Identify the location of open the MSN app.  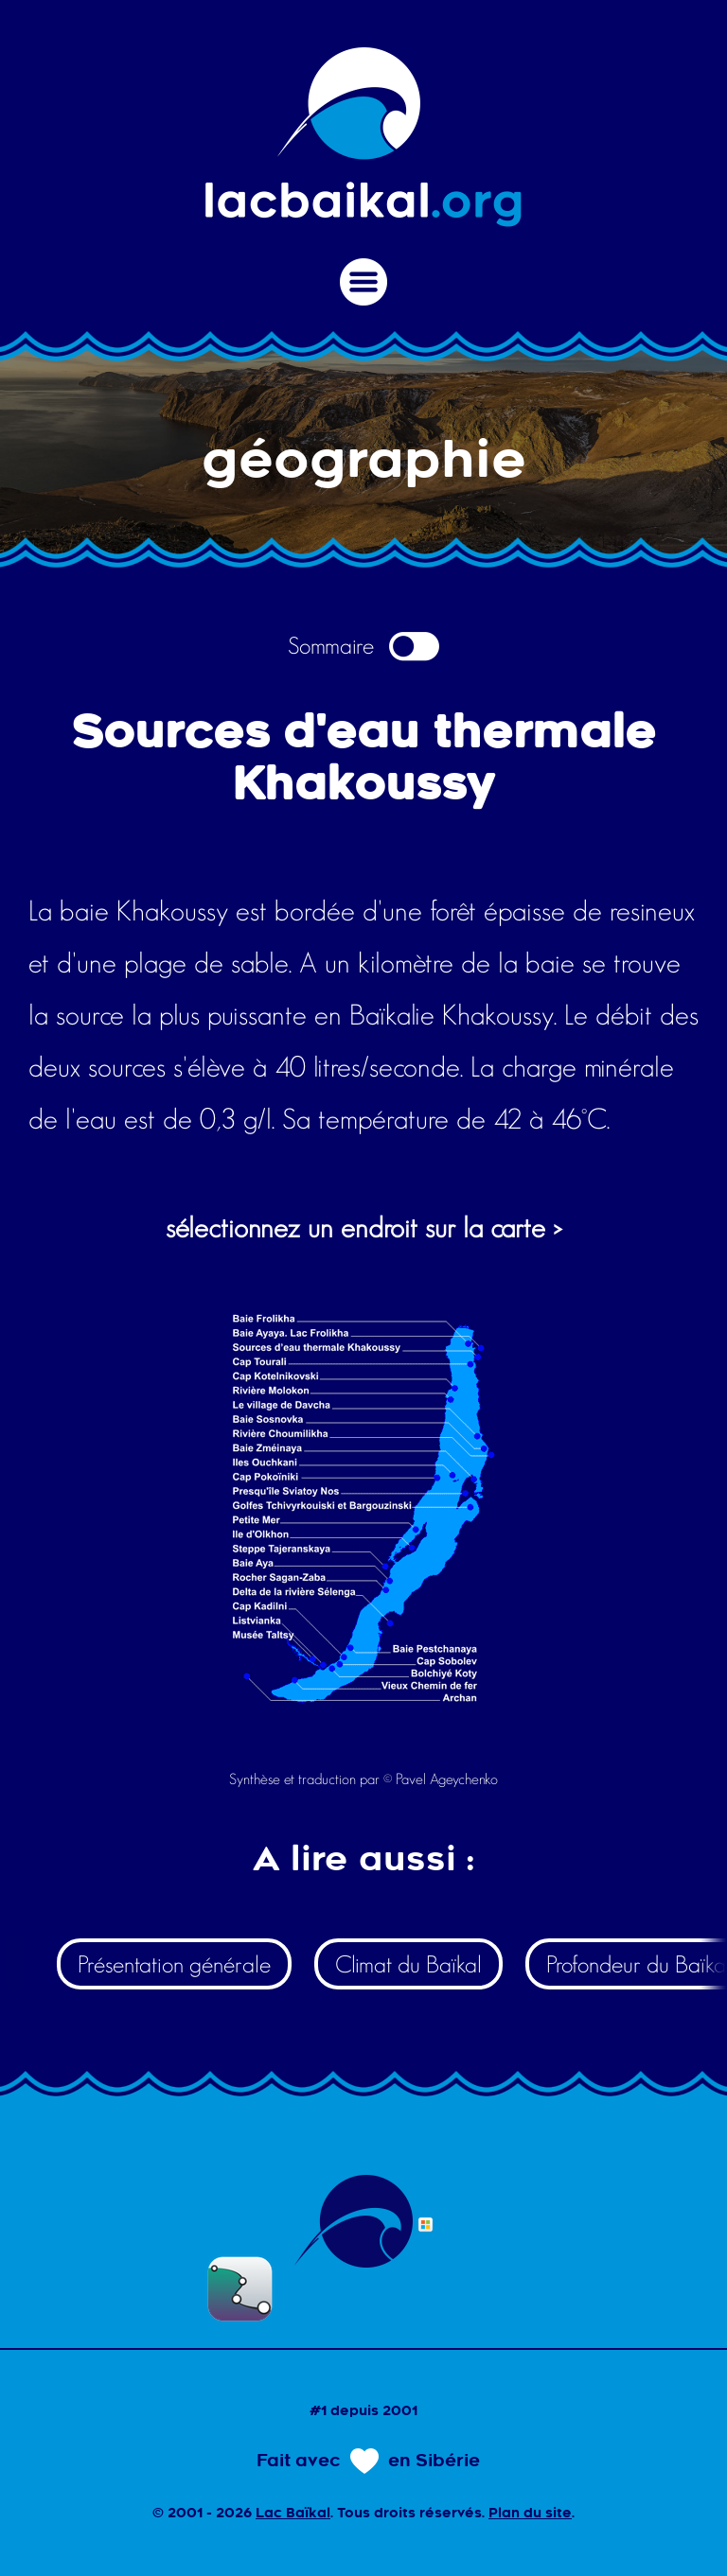
(425, 2224).